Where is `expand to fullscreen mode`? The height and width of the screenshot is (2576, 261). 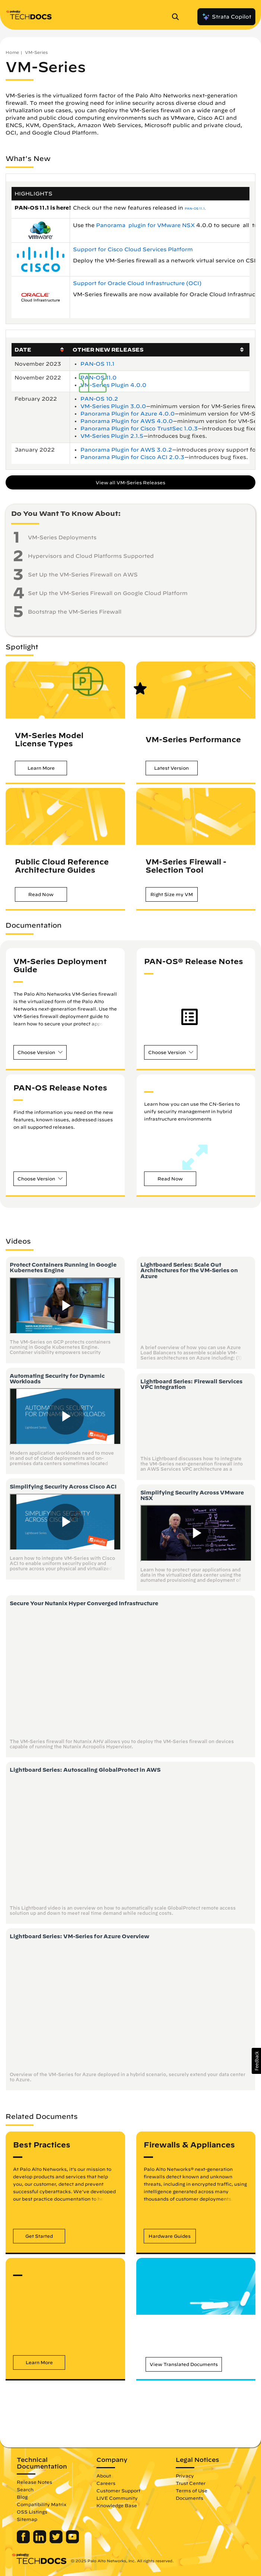
expand to fullscreen mode is located at coordinates (195, 1157).